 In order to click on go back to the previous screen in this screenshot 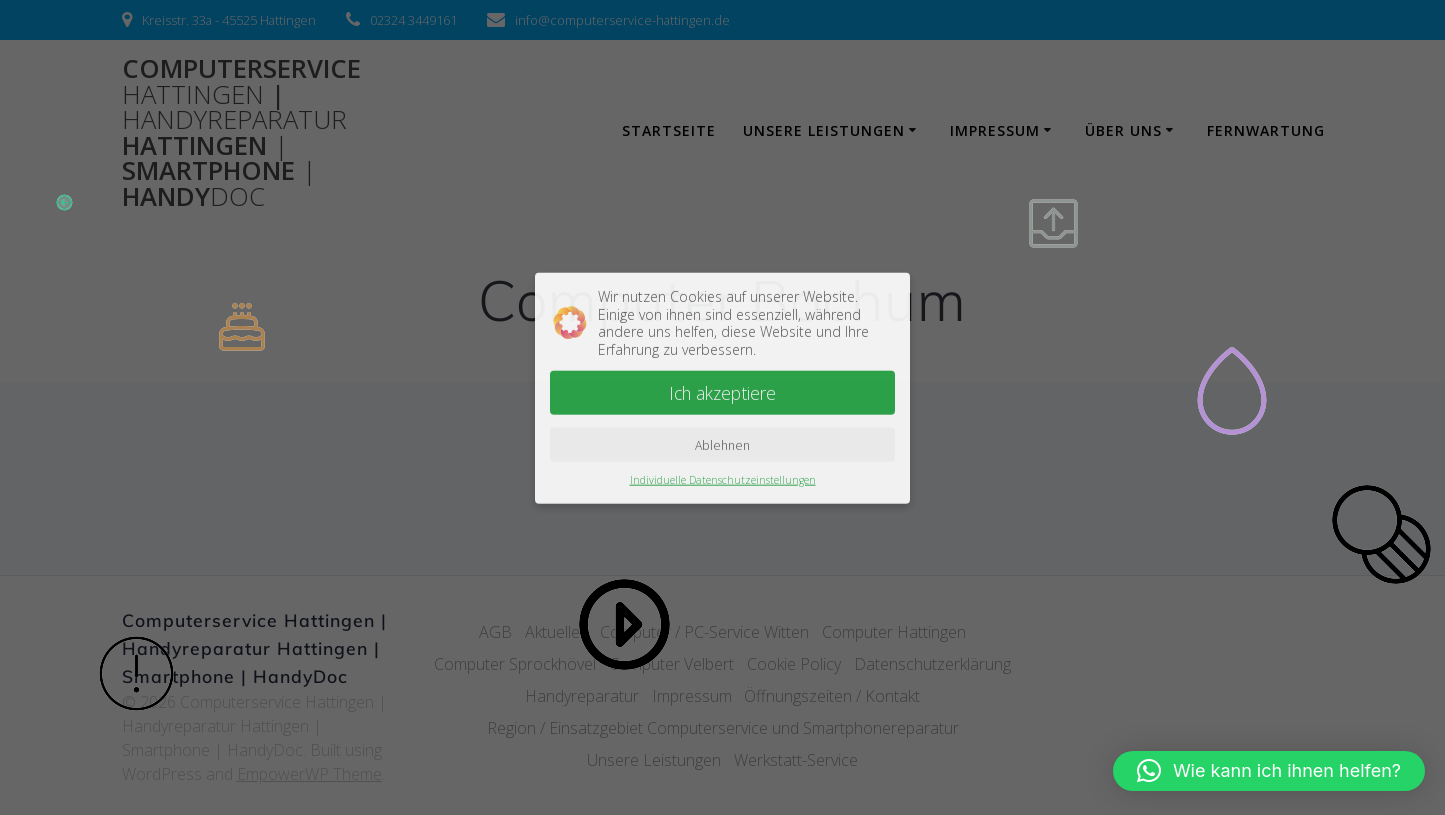, I will do `click(64, 202)`.